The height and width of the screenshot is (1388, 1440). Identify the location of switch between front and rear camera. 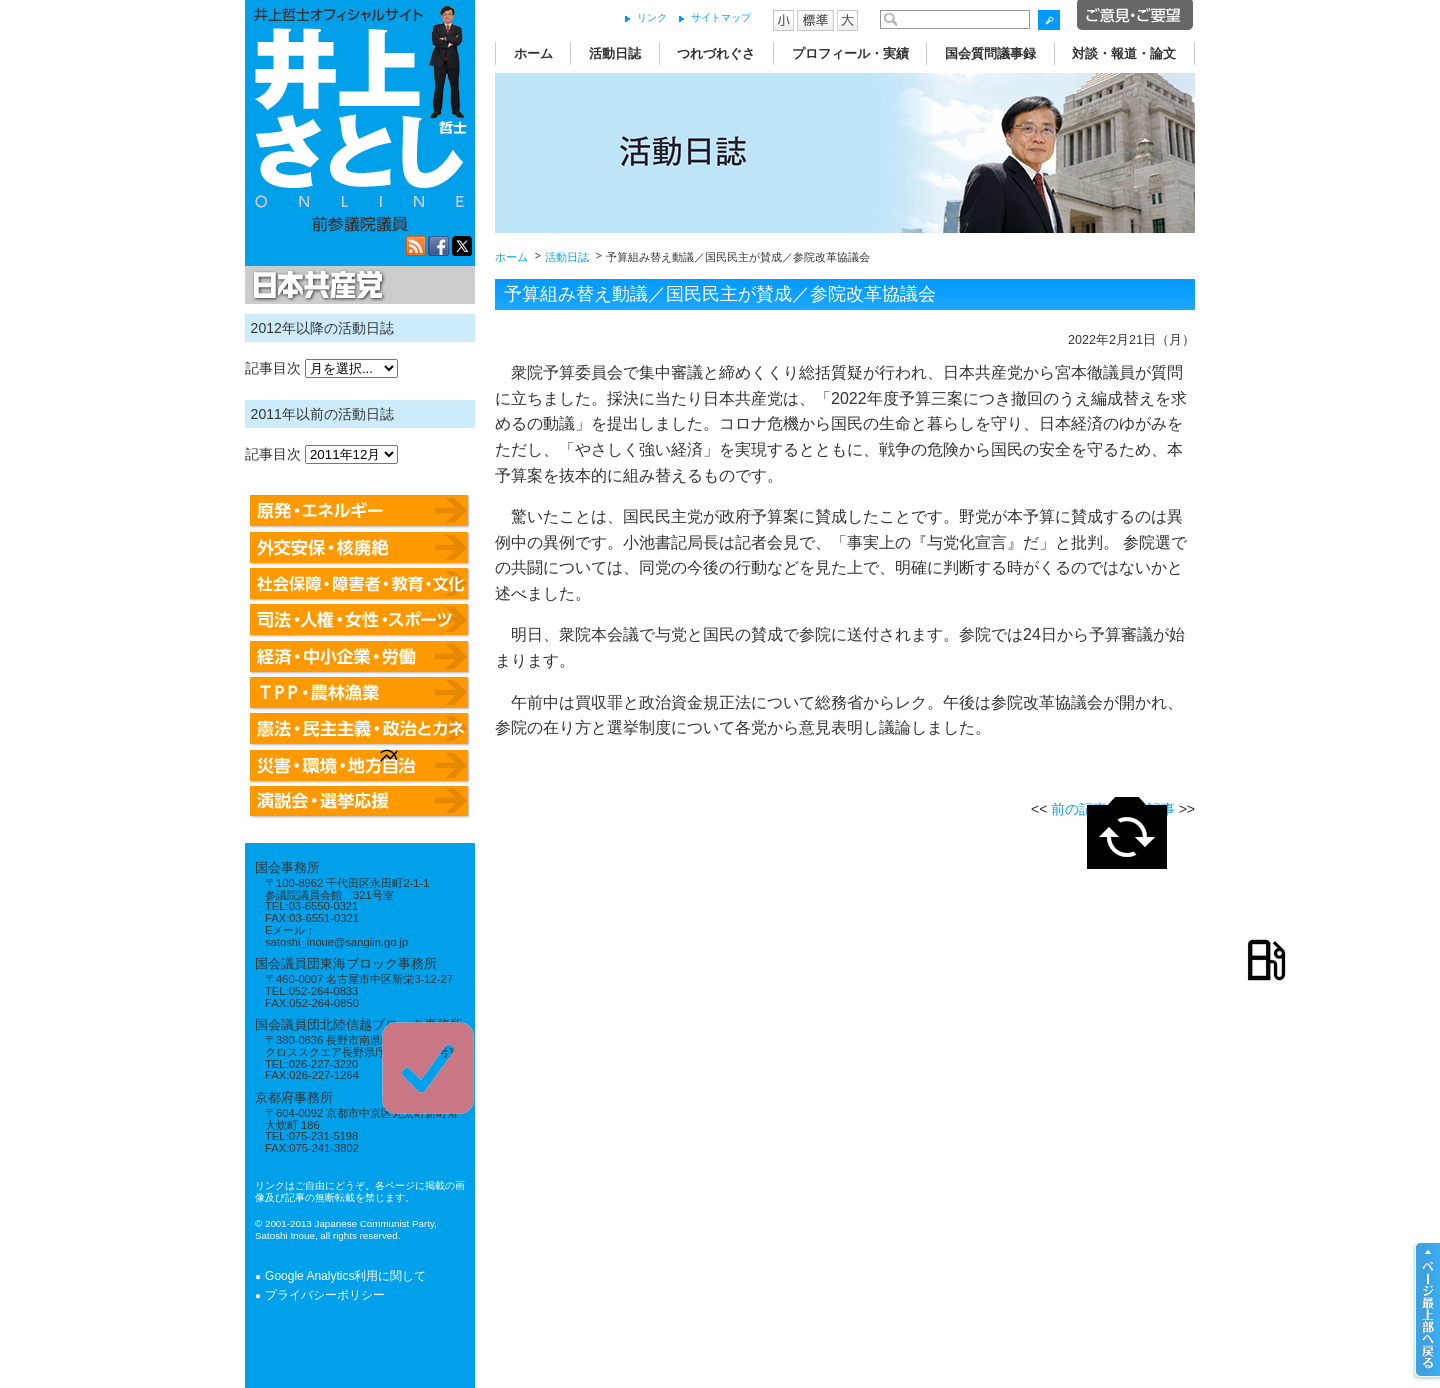
(1127, 833).